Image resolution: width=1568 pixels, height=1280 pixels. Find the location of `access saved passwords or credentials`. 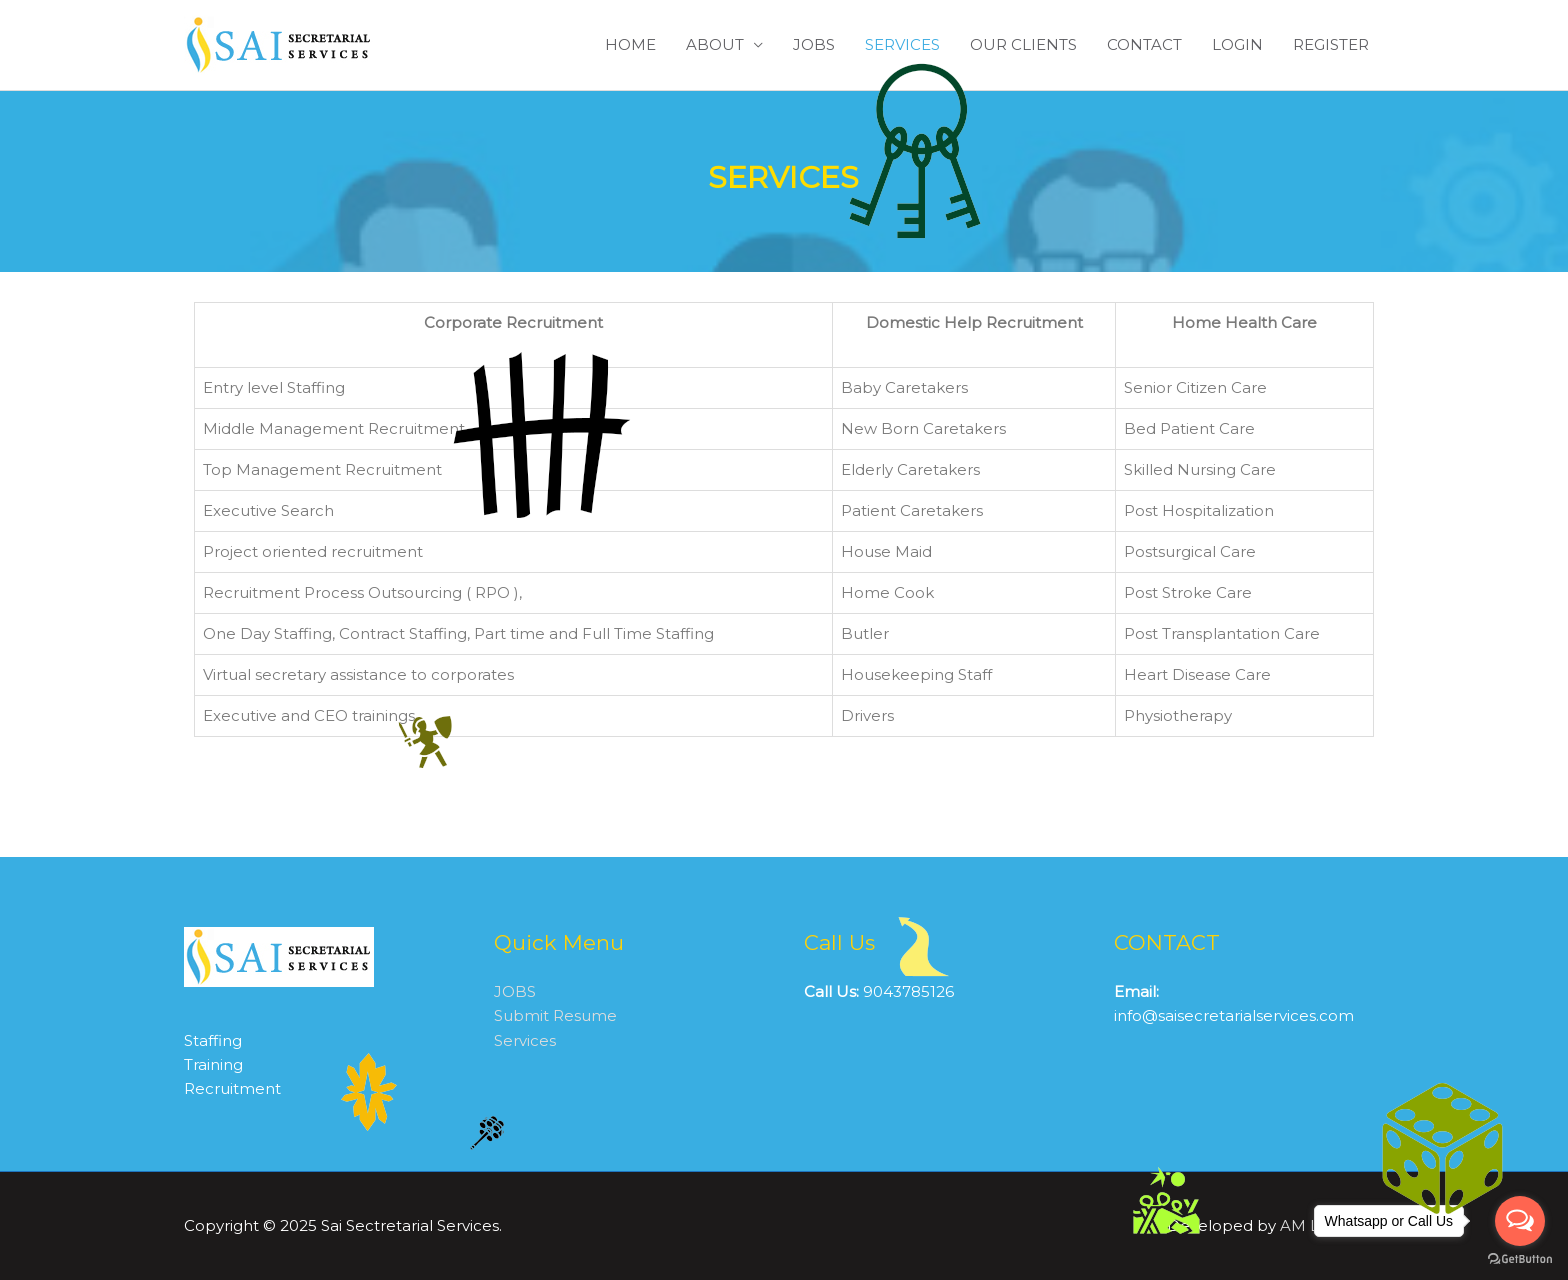

access saved passwords or credentials is located at coordinates (915, 151).